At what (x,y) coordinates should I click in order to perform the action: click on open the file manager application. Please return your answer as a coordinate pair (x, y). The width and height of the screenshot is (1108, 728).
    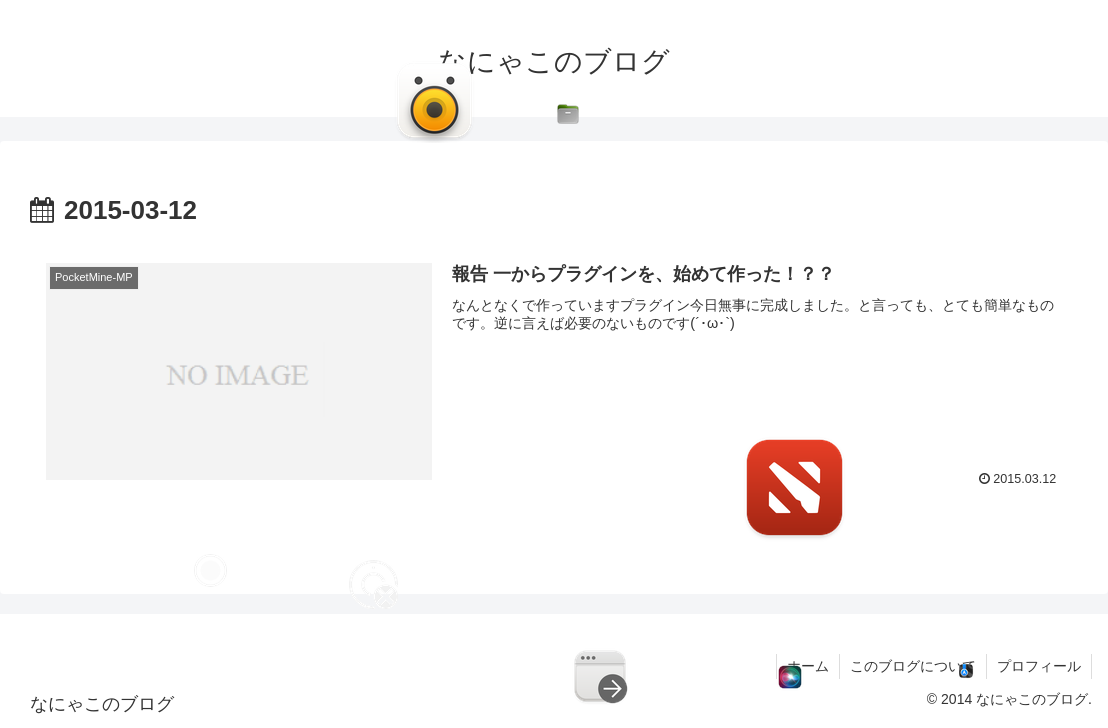
    Looking at the image, I should click on (568, 114).